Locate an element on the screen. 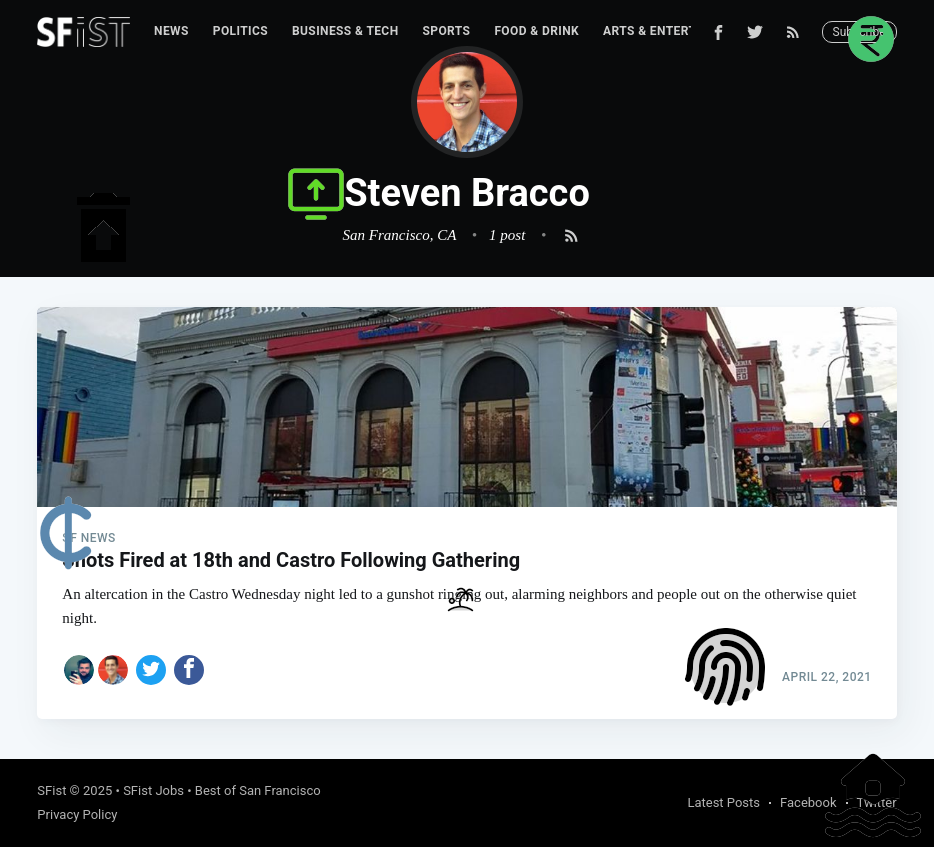 This screenshot has height=847, width=934. indicates vacation or travel mode is located at coordinates (460, 599).